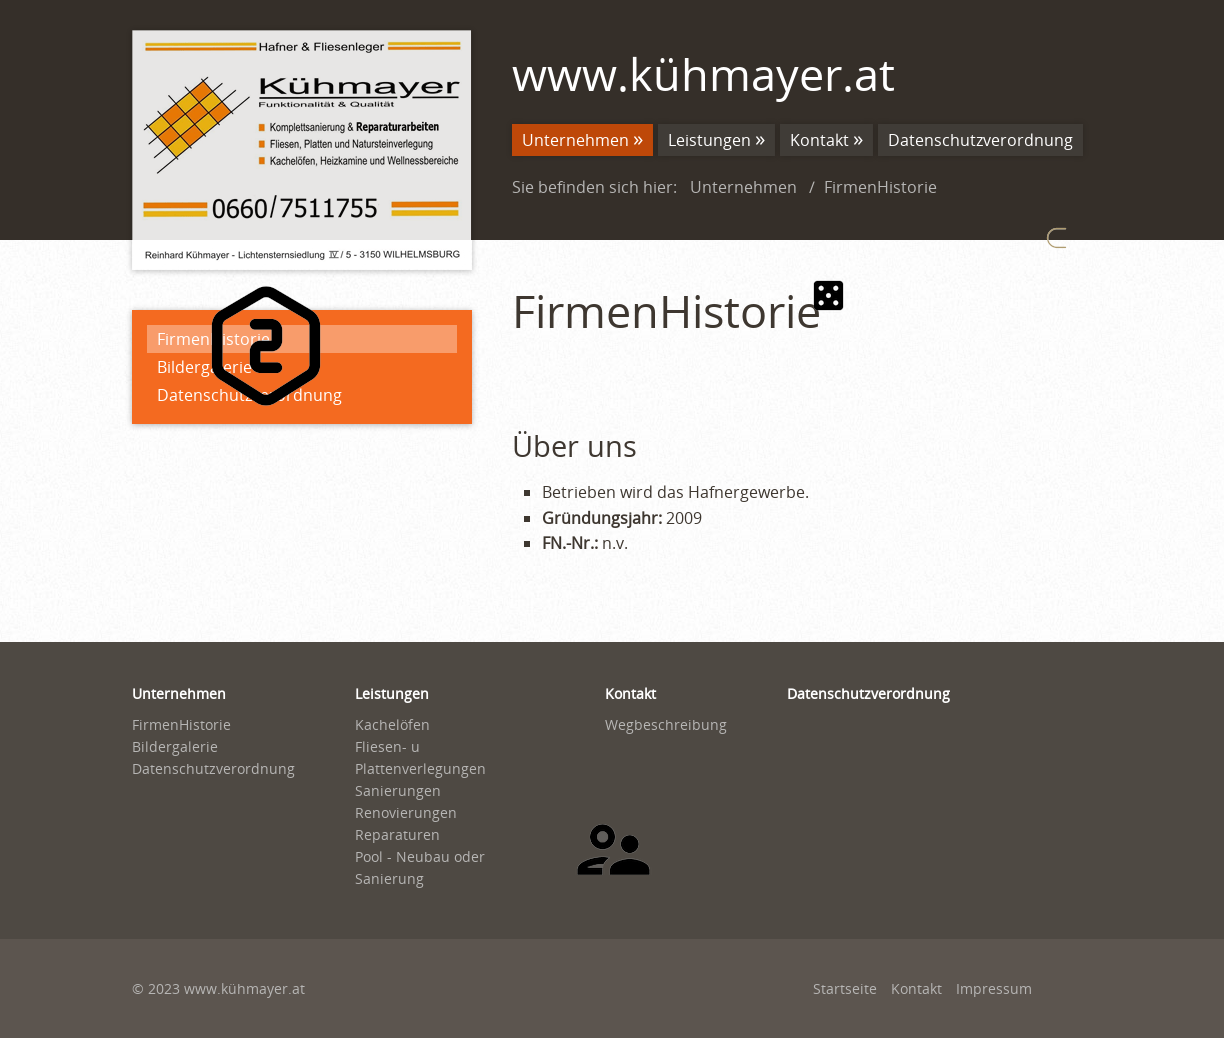 The image size is (1224, 1038). Describe the element at coordinates (266, 346) in the screenshot. I see `step 2 in a multi-step process` at that location.